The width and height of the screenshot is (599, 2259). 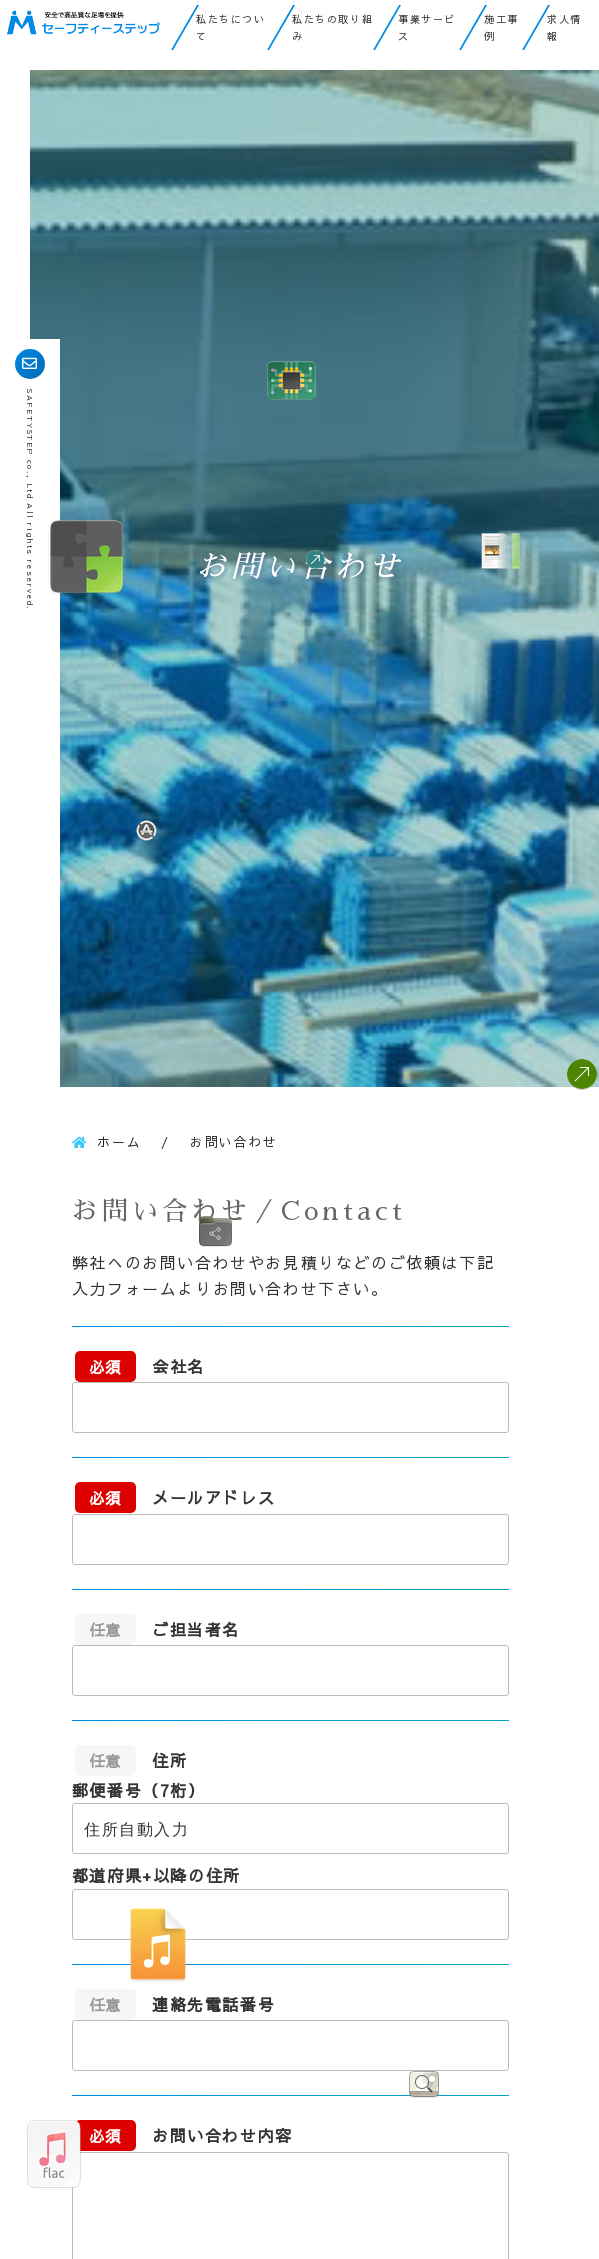 I want to click on open public shared folder, so click(x=215, y=1230).